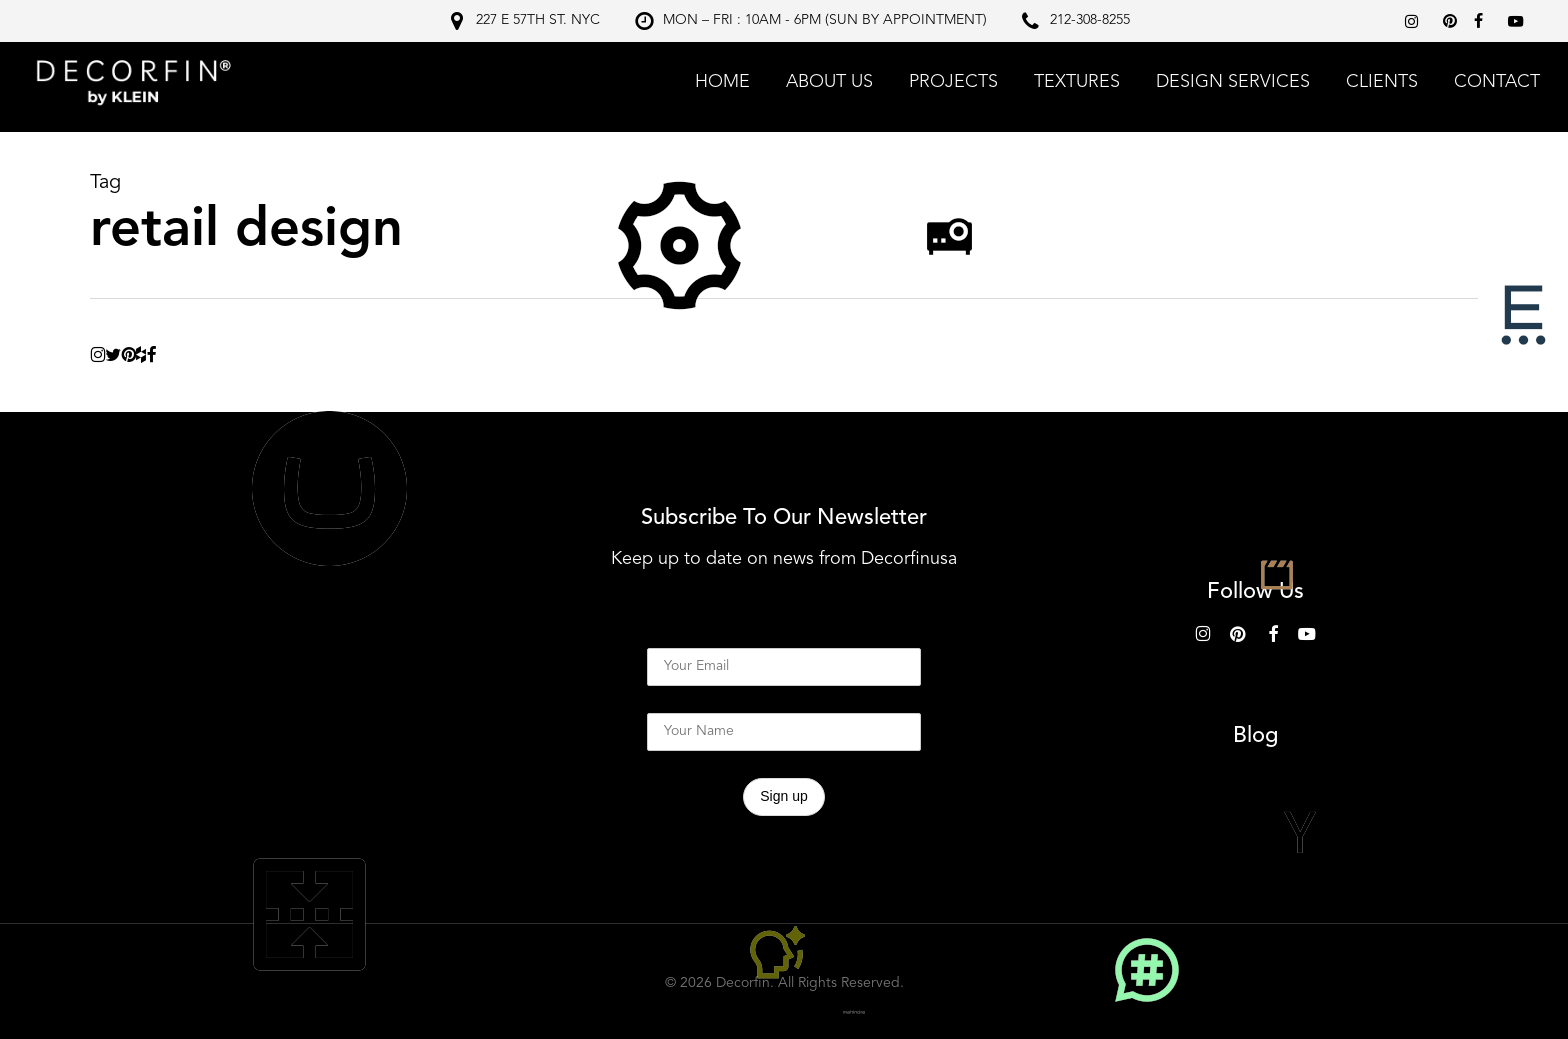  Describe the element at coordinates (1523, 313) in the screenshot. I see `apply emphasis formatting to selected text` at that location.